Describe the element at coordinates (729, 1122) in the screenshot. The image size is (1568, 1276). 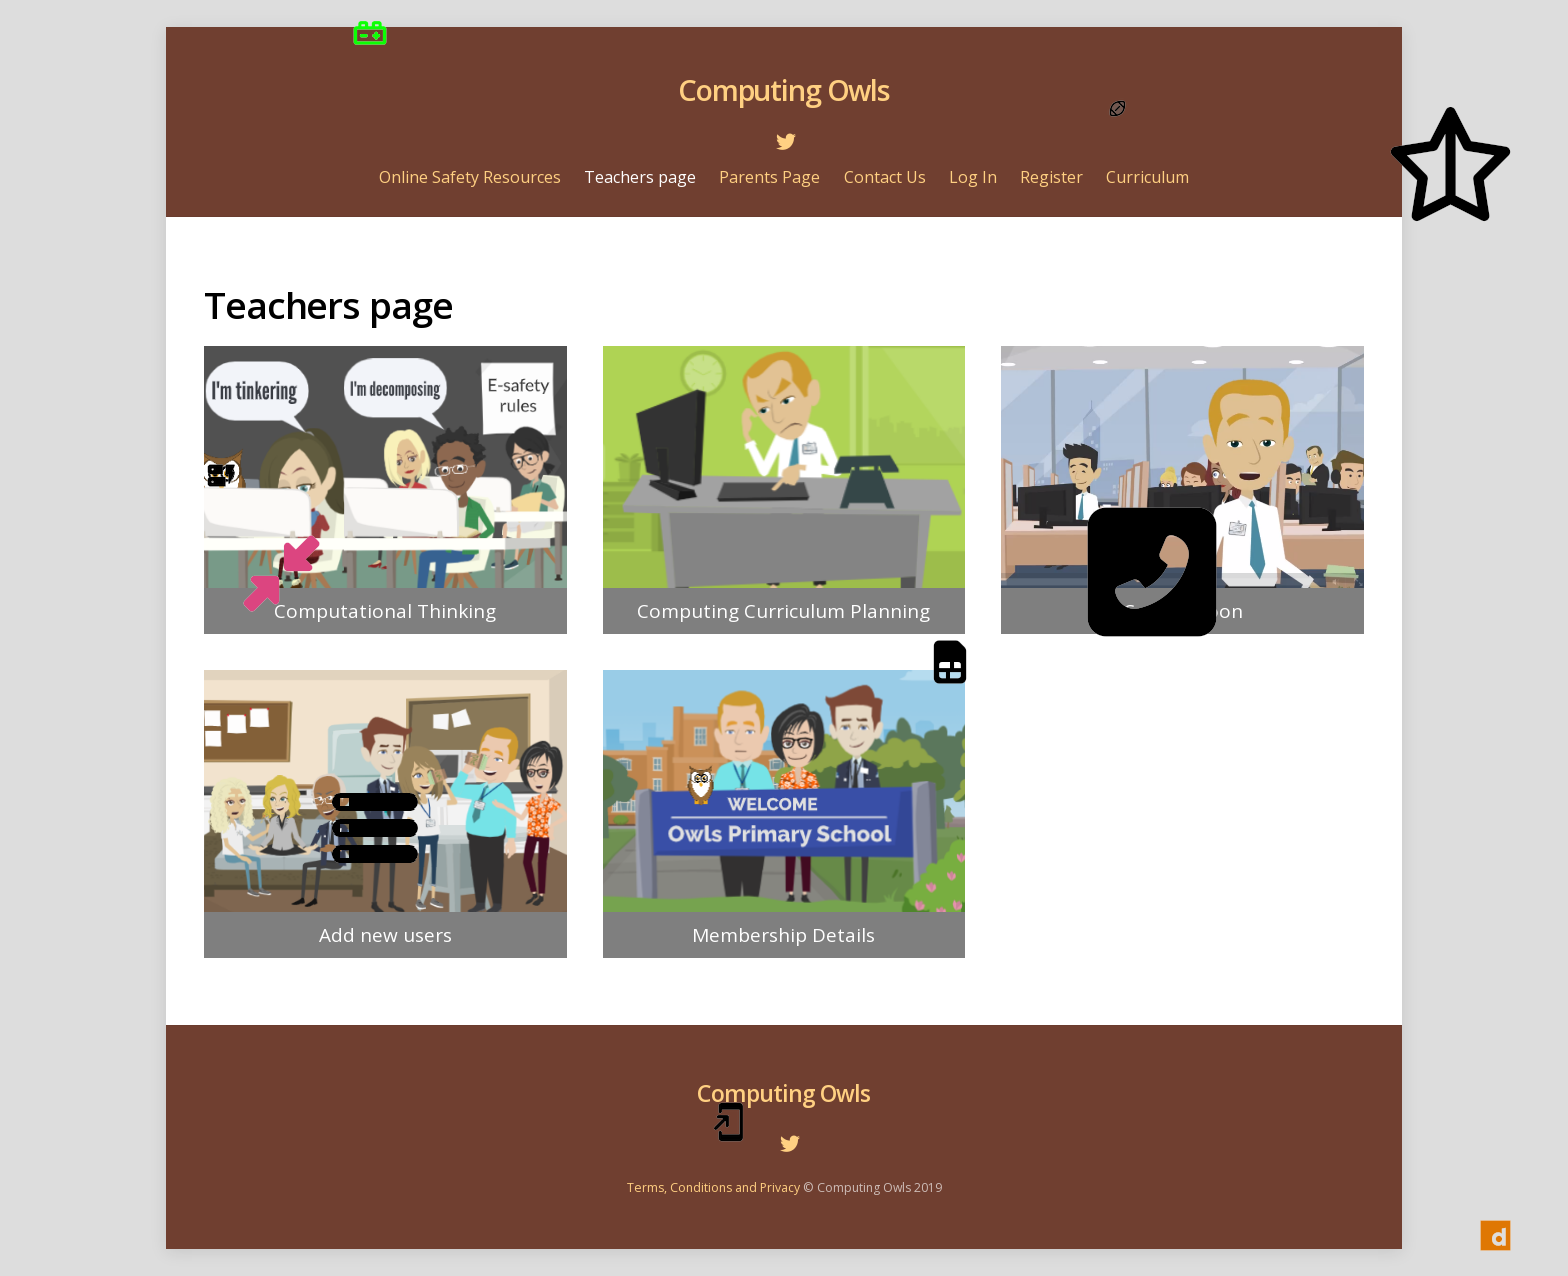
I see `add this page to home screen` at that location.